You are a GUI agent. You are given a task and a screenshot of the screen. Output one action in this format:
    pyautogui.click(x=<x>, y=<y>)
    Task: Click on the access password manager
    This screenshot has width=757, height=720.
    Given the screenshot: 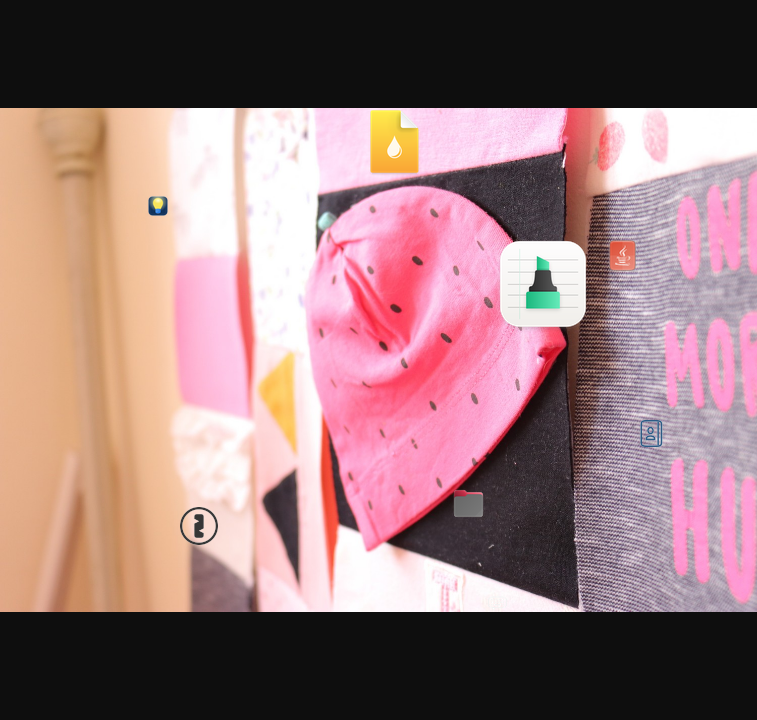 What is the action you would take?
    pyautogui.click(x=199, y=526)
    